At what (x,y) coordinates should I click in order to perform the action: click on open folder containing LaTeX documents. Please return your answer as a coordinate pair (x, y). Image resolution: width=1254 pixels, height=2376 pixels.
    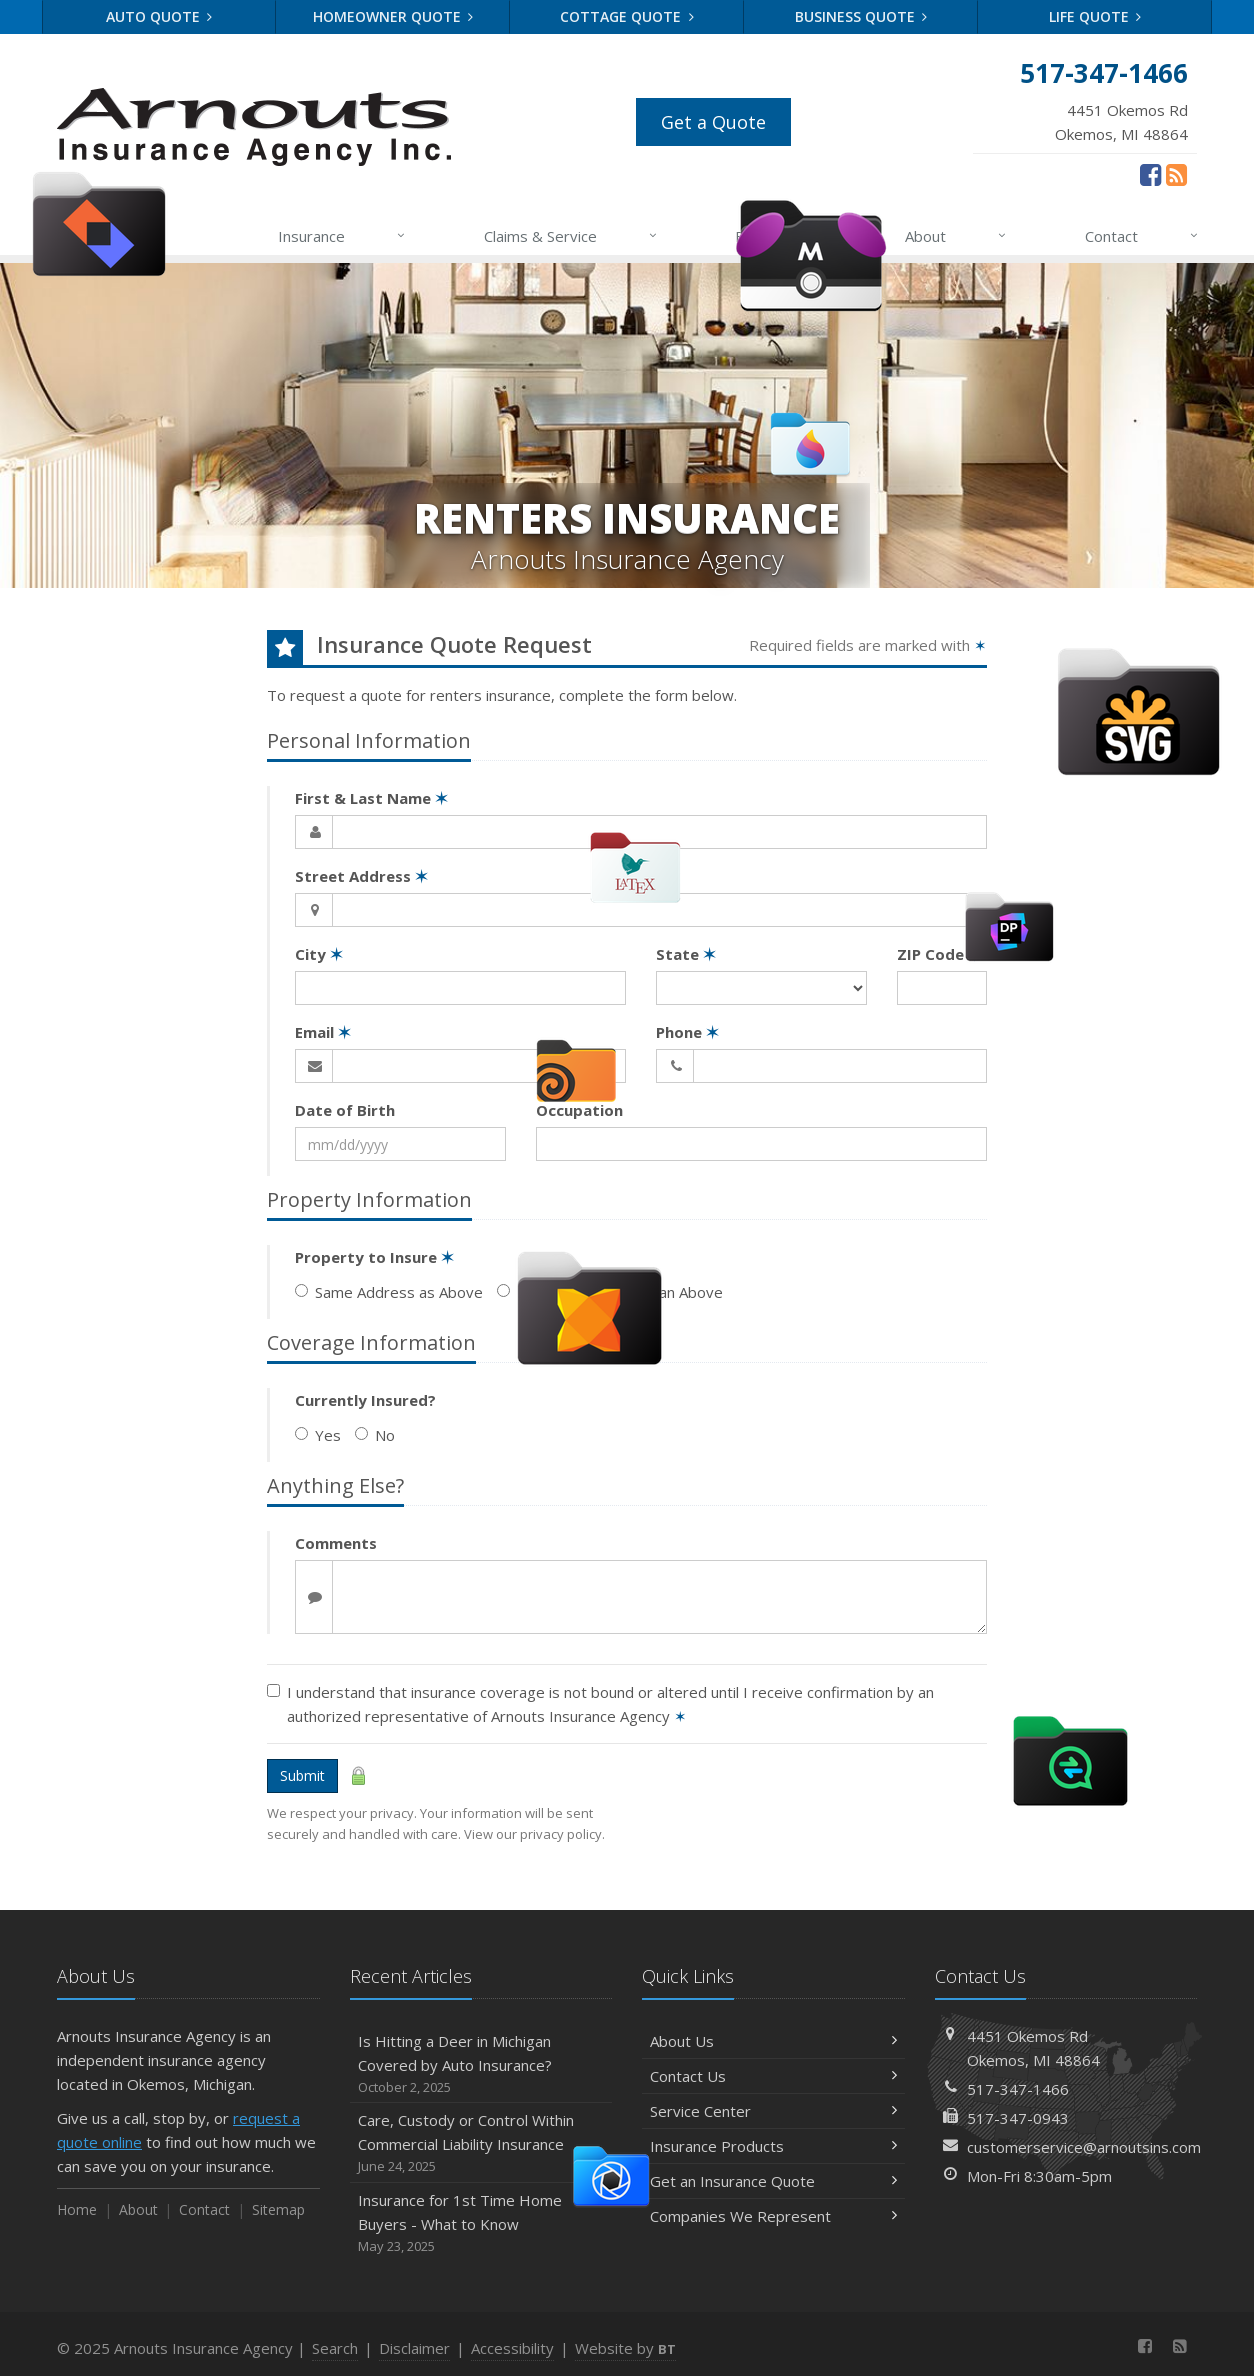
    Looking at the image, I should click on (635, 870).